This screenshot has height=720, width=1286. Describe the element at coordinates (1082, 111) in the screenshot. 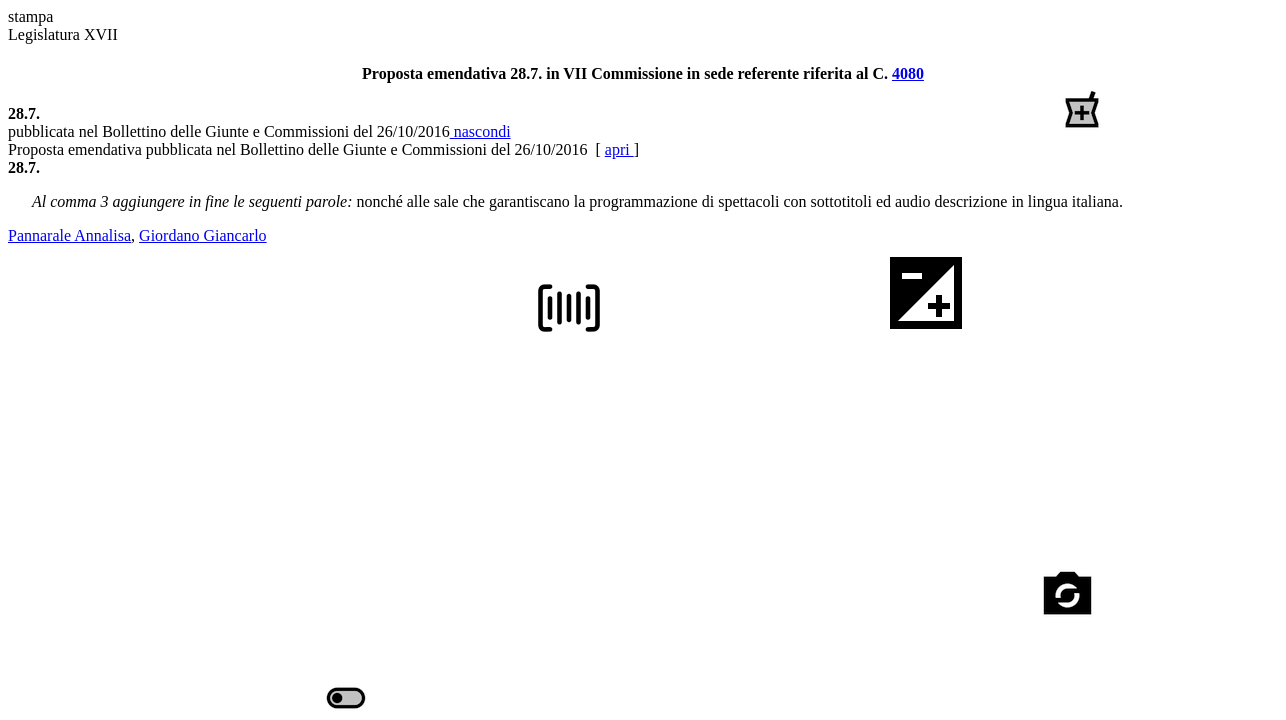

I see `find nearby pharmacies` at that location.